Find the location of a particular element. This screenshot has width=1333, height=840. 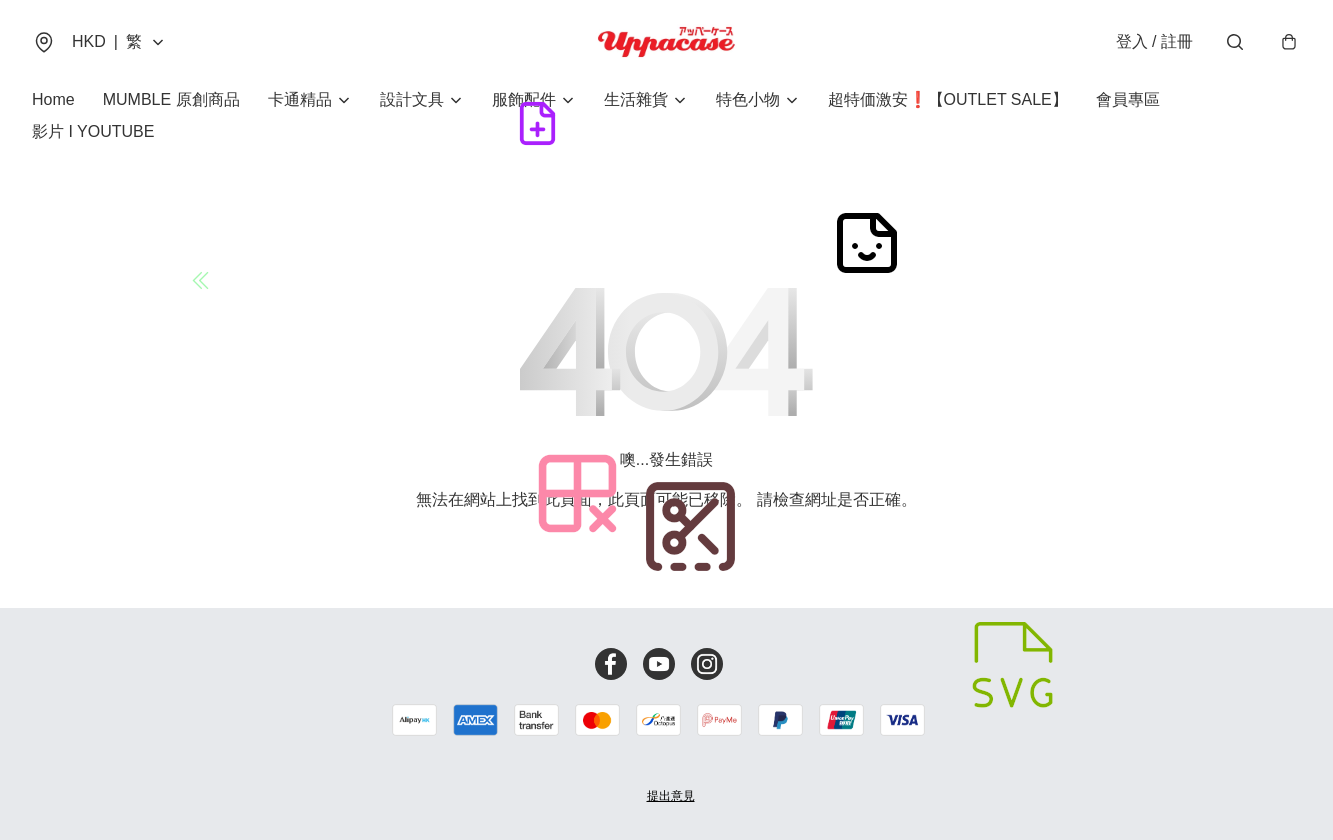

open an SVG file is located at coordinates (1013, 668).